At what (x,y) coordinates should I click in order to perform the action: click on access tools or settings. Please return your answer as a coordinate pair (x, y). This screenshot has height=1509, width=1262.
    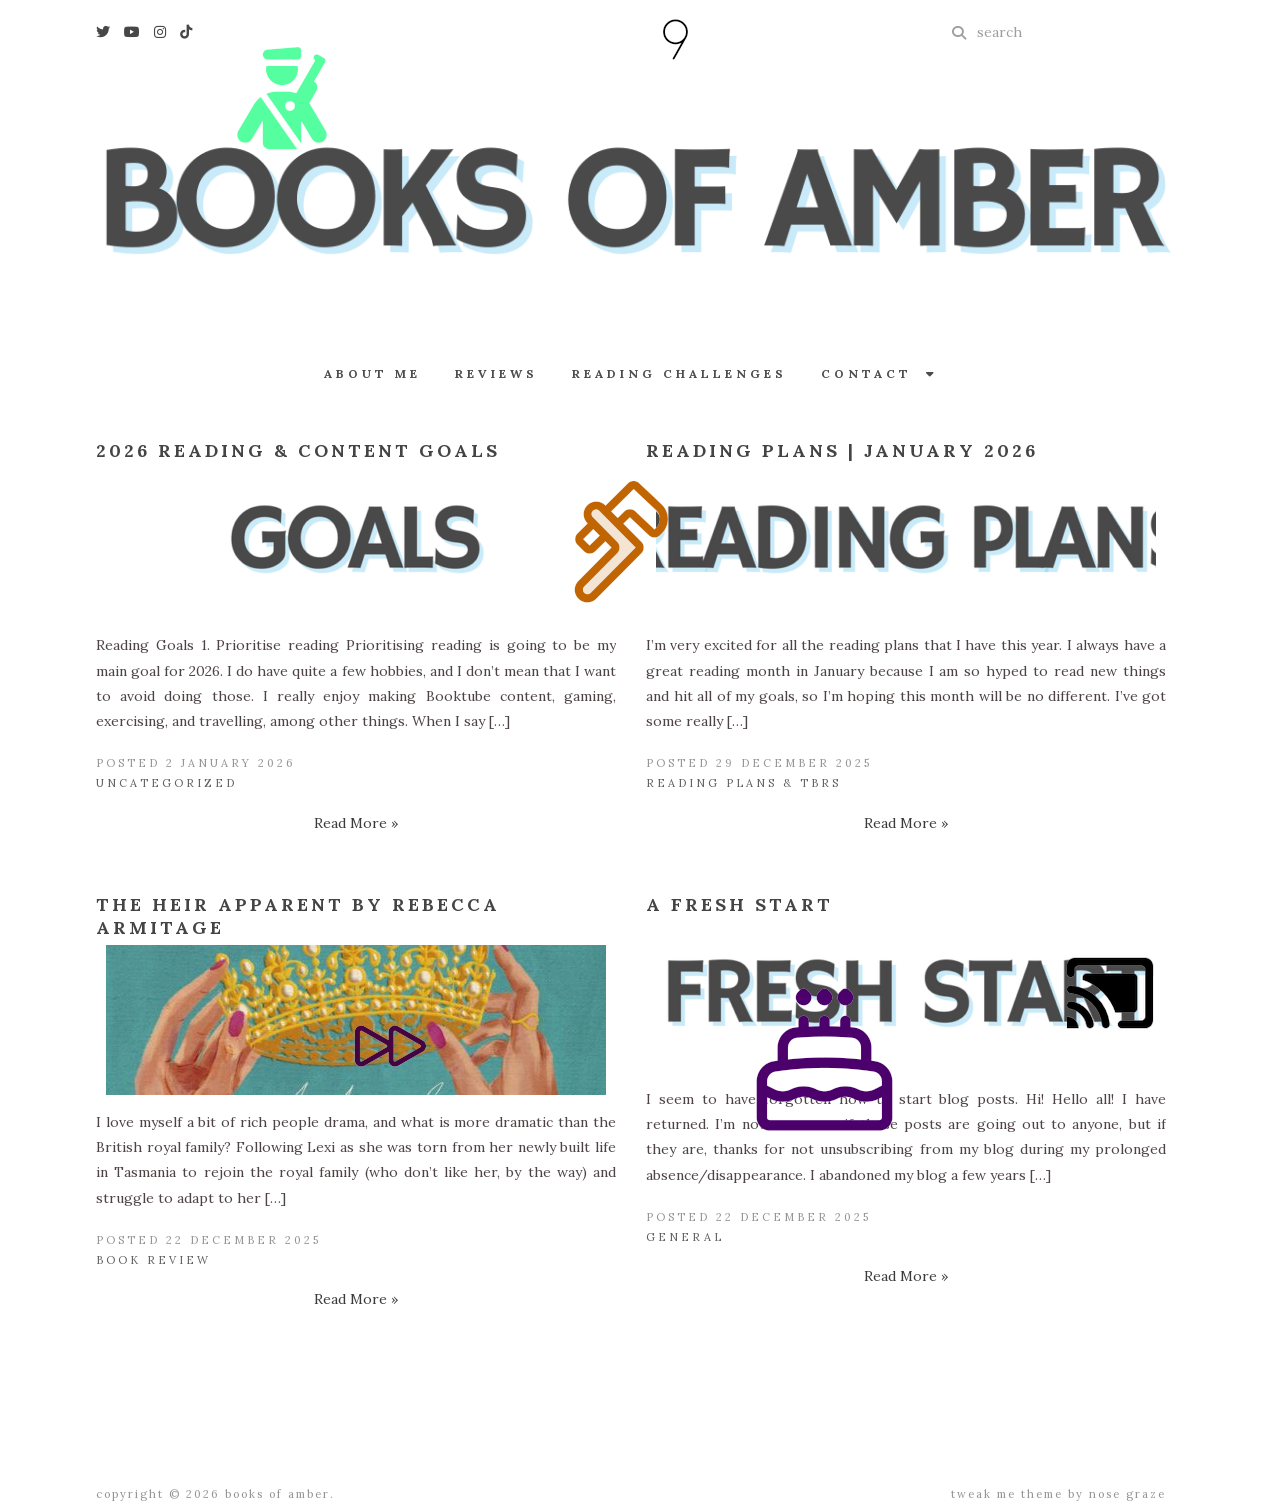
    Looking at the image, I should click on (615, 541).